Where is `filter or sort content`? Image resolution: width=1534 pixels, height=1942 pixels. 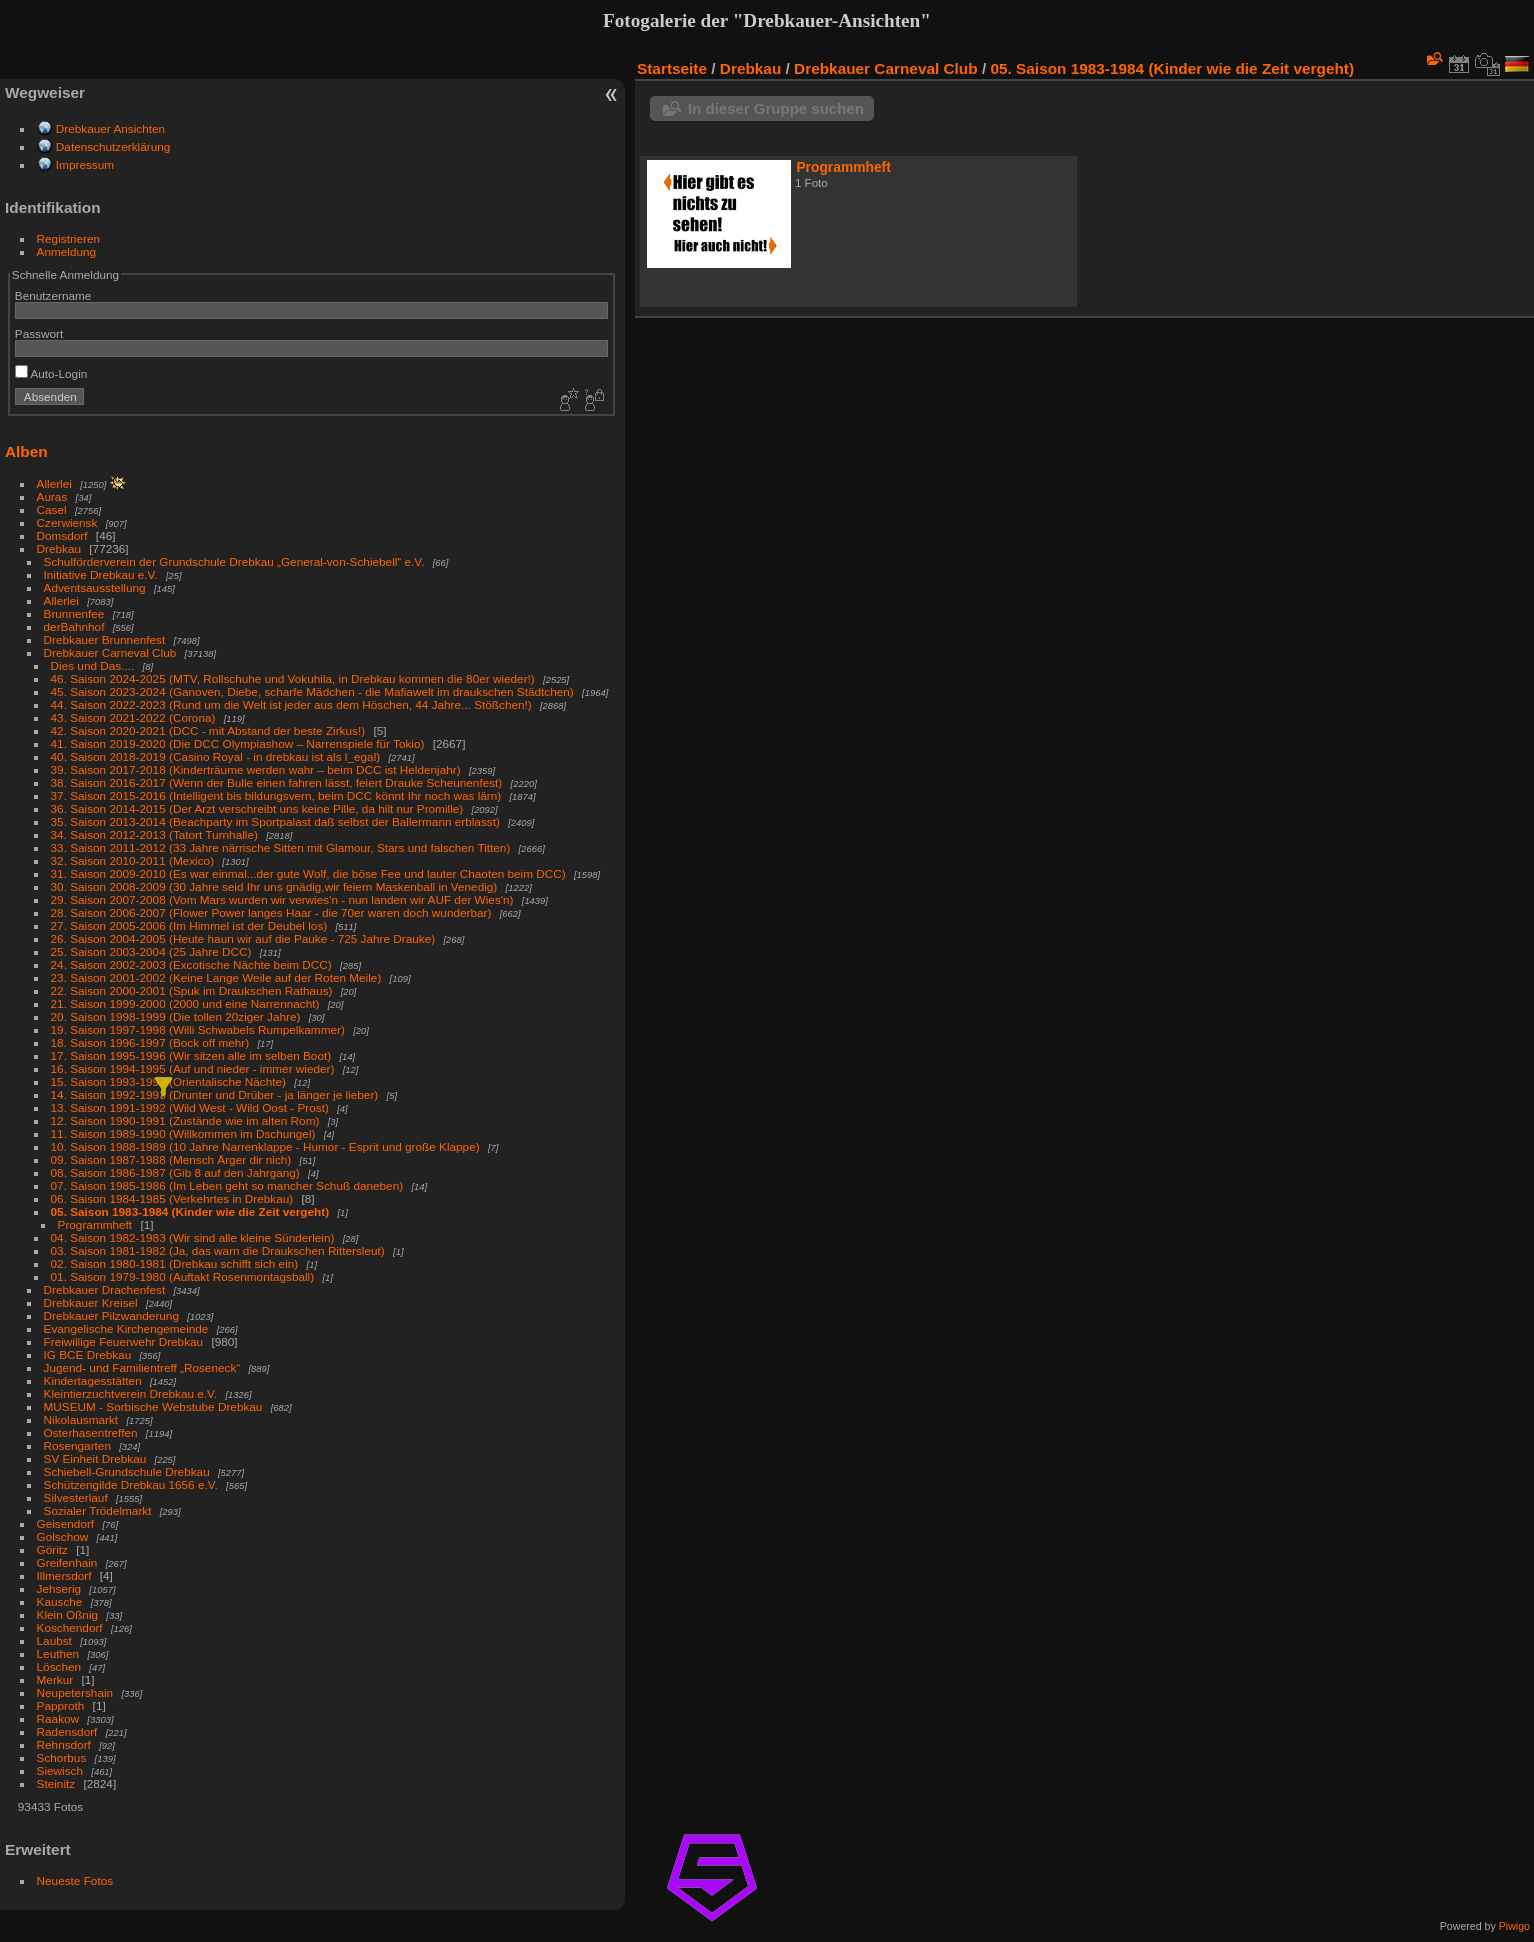 filter or sort content is located at coordinates (163, 1086).